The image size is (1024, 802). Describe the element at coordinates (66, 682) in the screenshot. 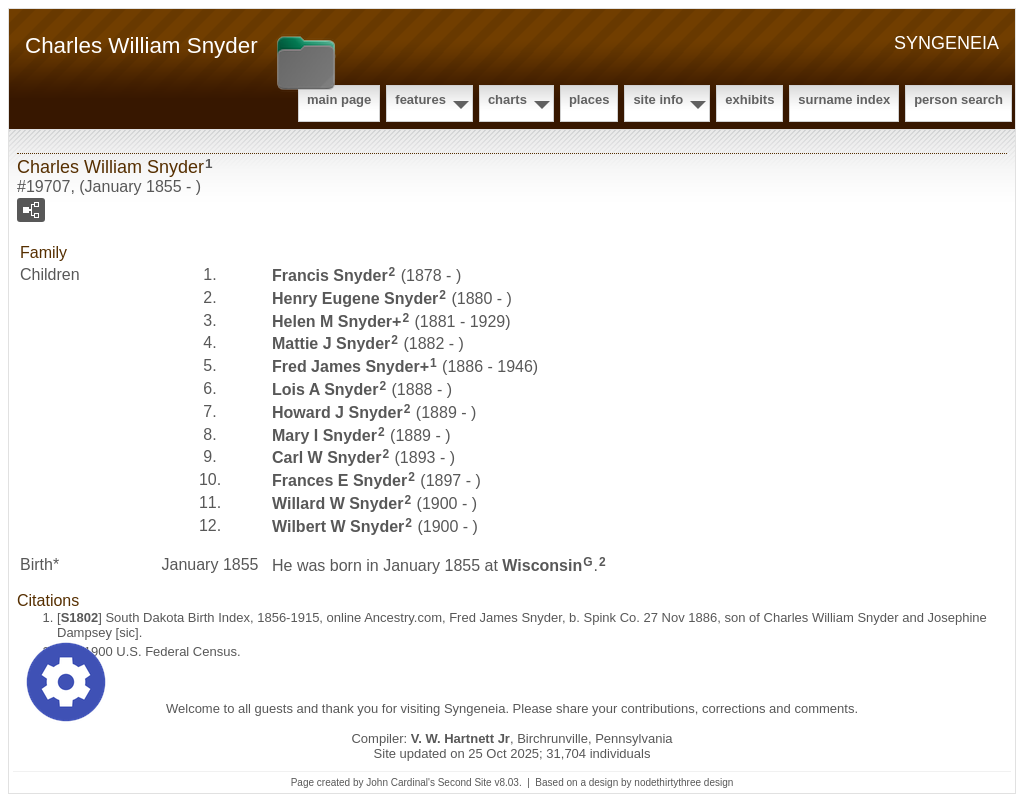

I see `indicates a system or settings-related item` at that location.